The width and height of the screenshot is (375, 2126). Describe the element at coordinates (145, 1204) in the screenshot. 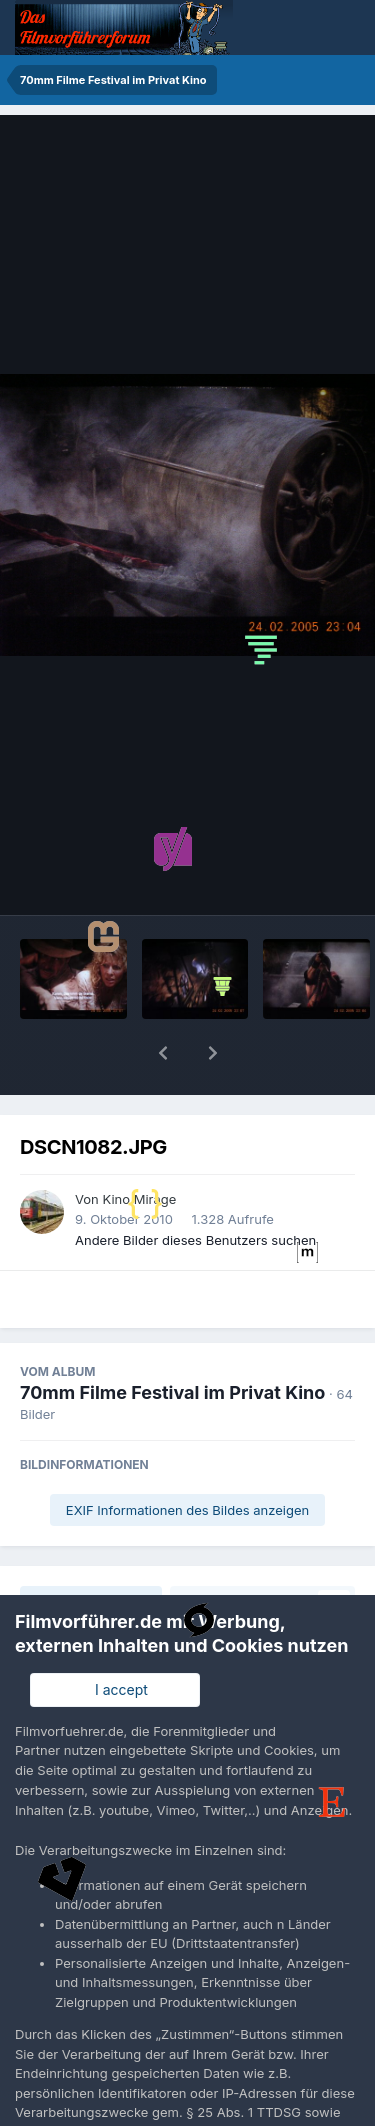

I see `access code editor or development tools` at that location.